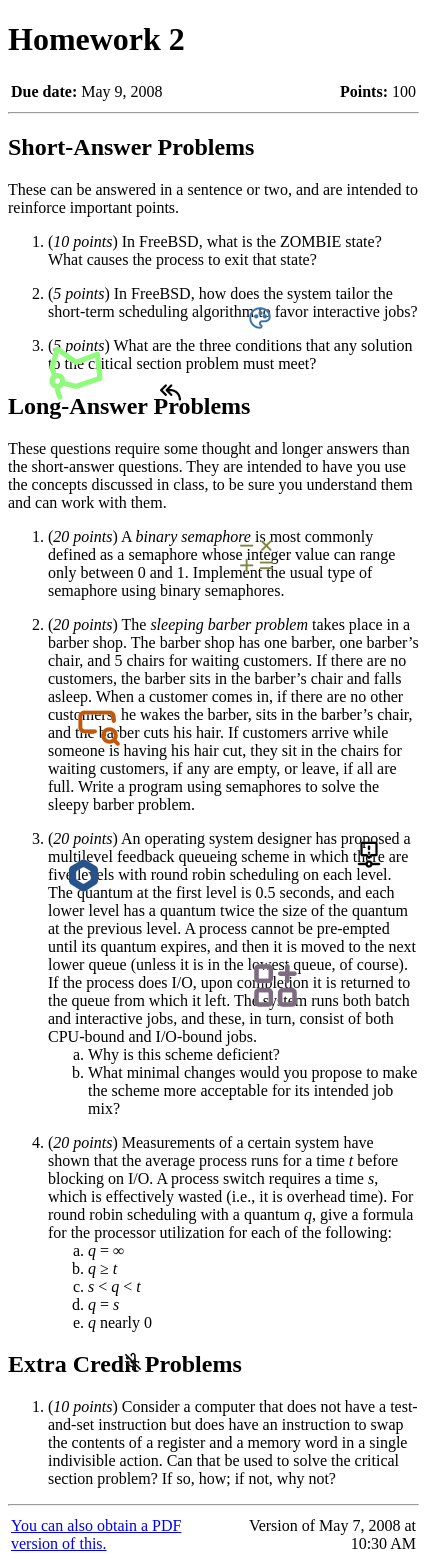 The width and height of the screenshot is (427, 1564). Describe the element at coordinates (76, 373) in the screenshot. I see `select a custom polygonal area` at that location.